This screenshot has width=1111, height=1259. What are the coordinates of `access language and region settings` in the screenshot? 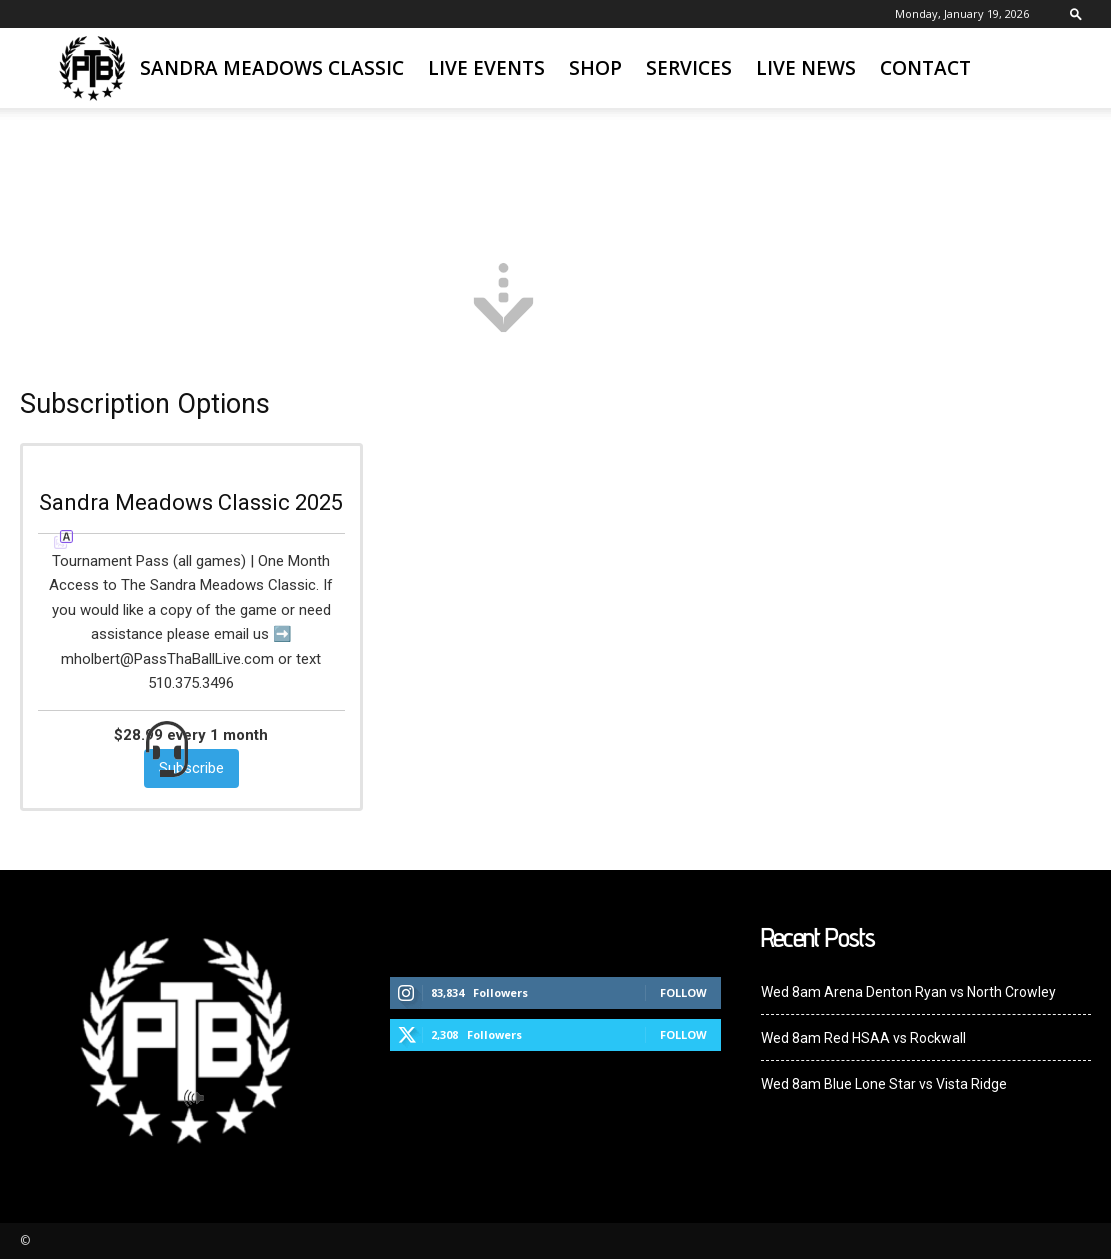 It's located at (63, 539).